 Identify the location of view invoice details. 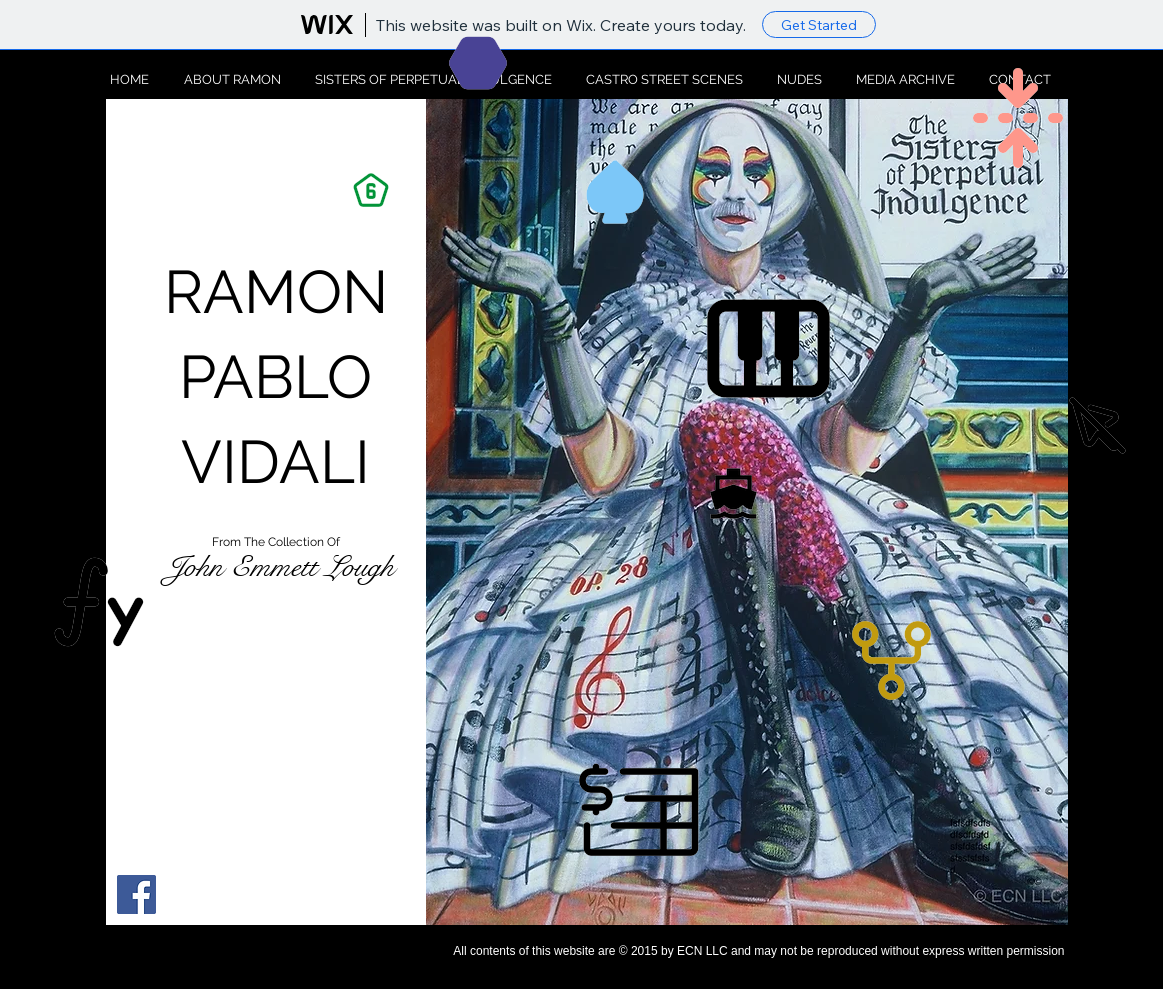
(641, 812).